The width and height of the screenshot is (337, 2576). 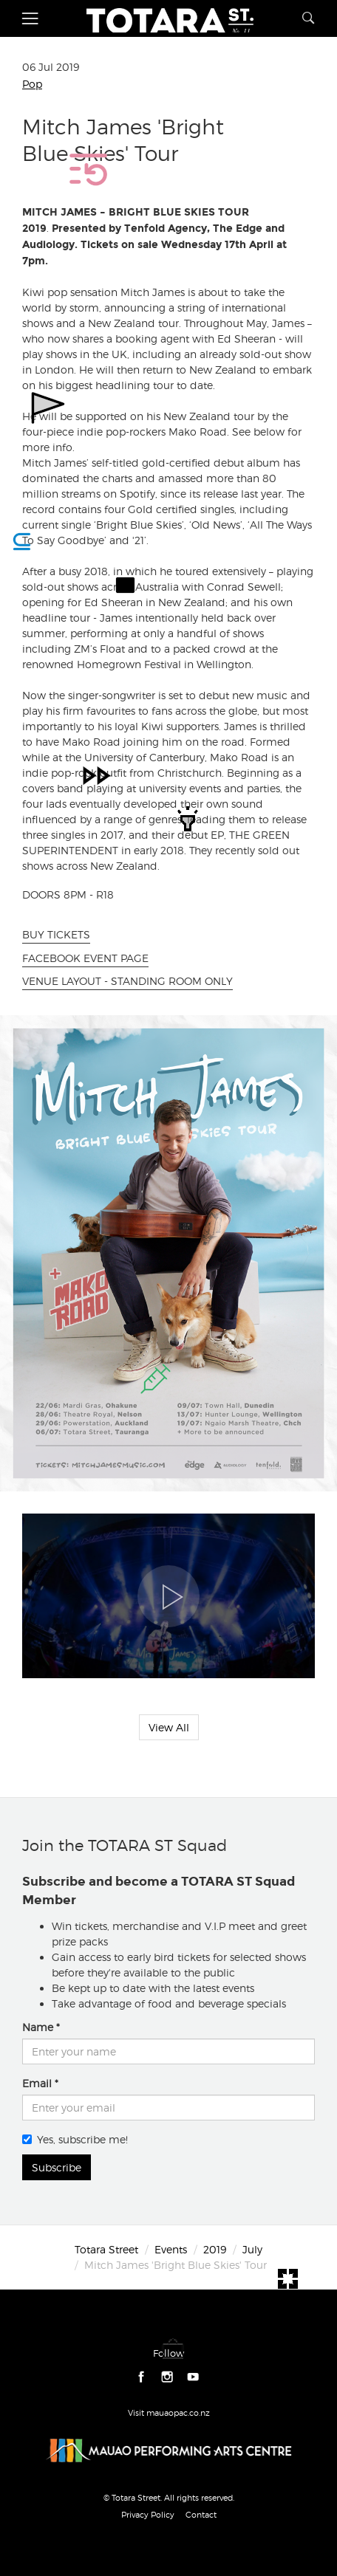 I want to click on highlight selected text, so click(x=188, y=819).